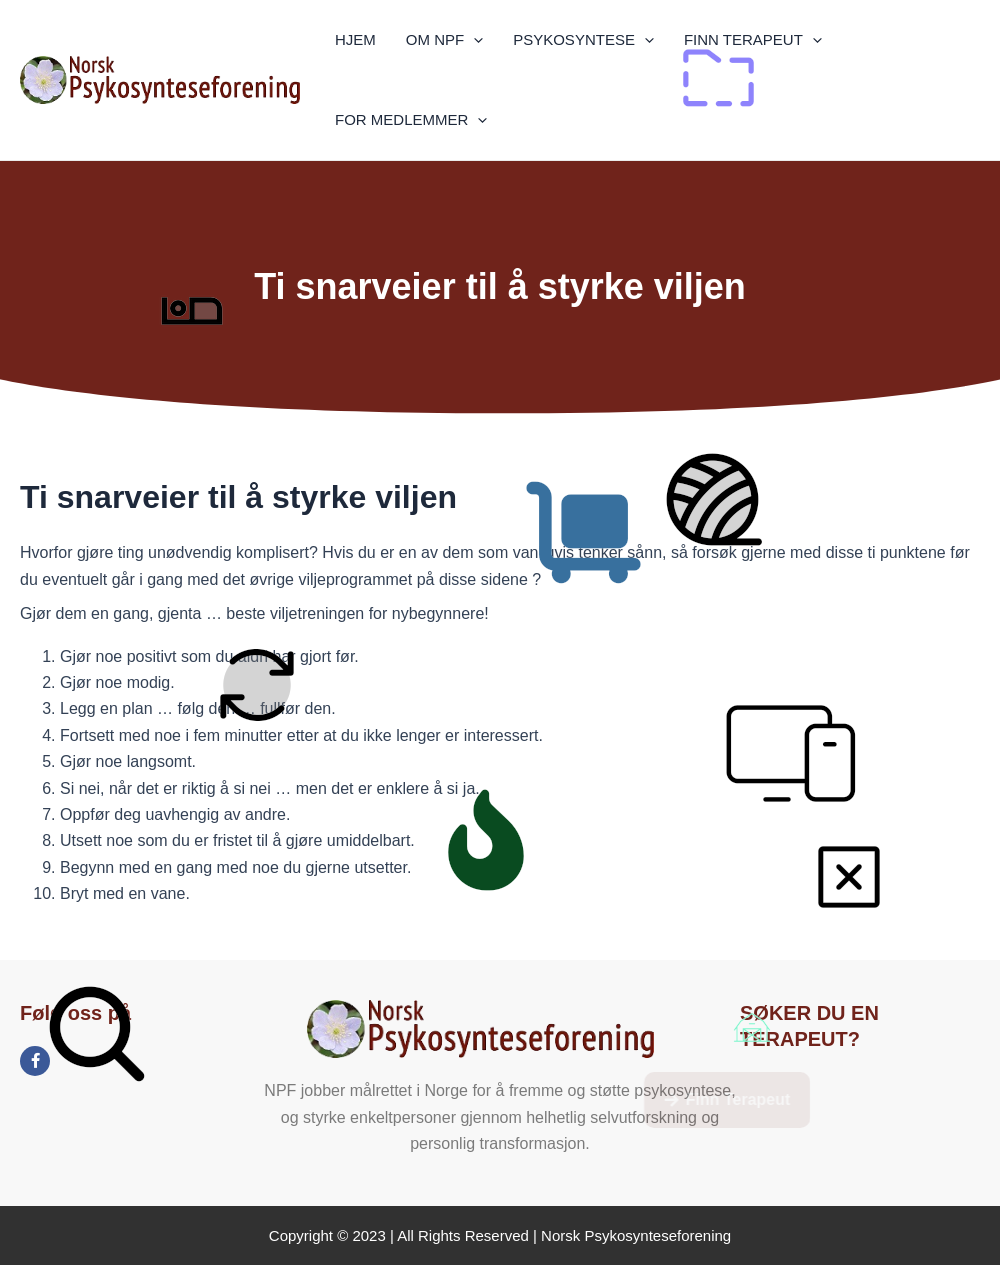  Describe the element at coordinates (788, 753) in the screenshot. I see `manage connected devices` at that location.